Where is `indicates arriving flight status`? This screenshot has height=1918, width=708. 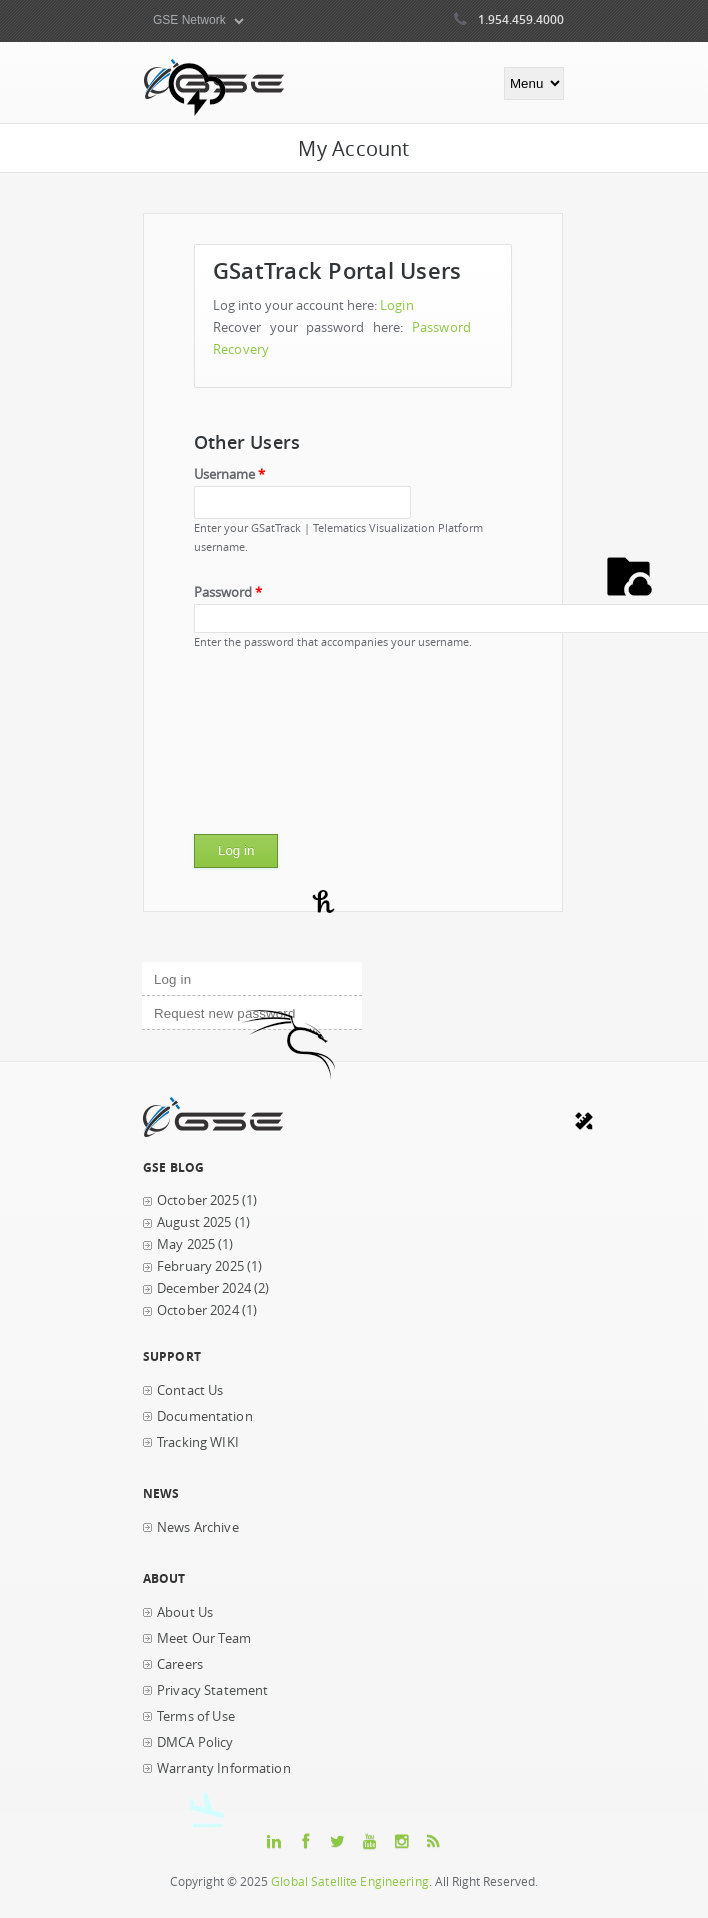
indicates arriving flight status is located at coordinates (207, 1810).